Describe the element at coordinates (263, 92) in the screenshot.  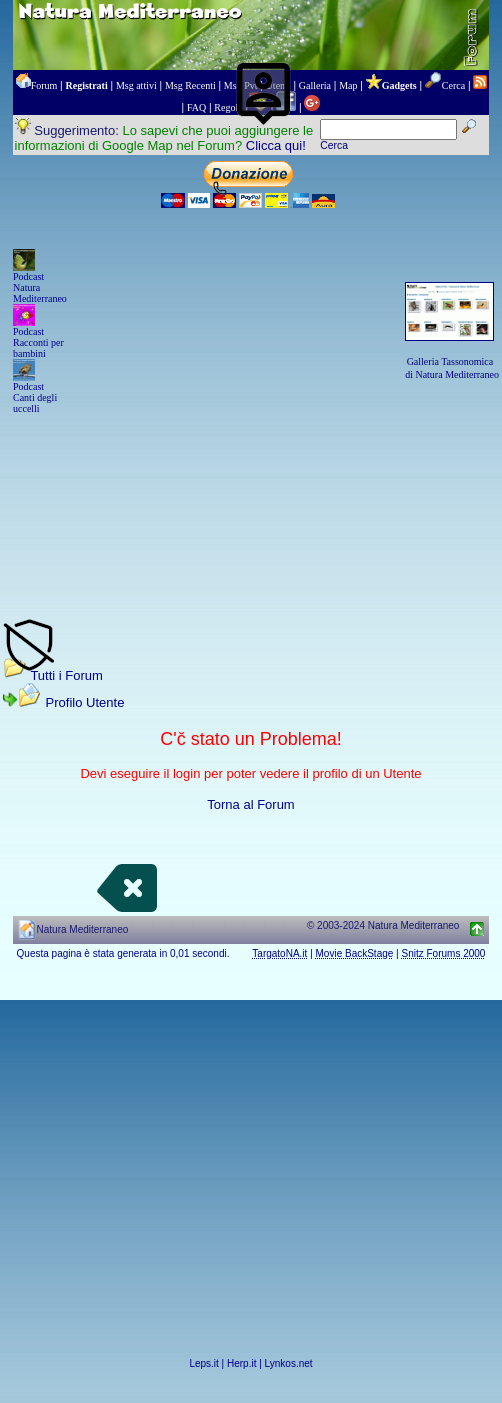
I see `view a person's location on the map` at that location.